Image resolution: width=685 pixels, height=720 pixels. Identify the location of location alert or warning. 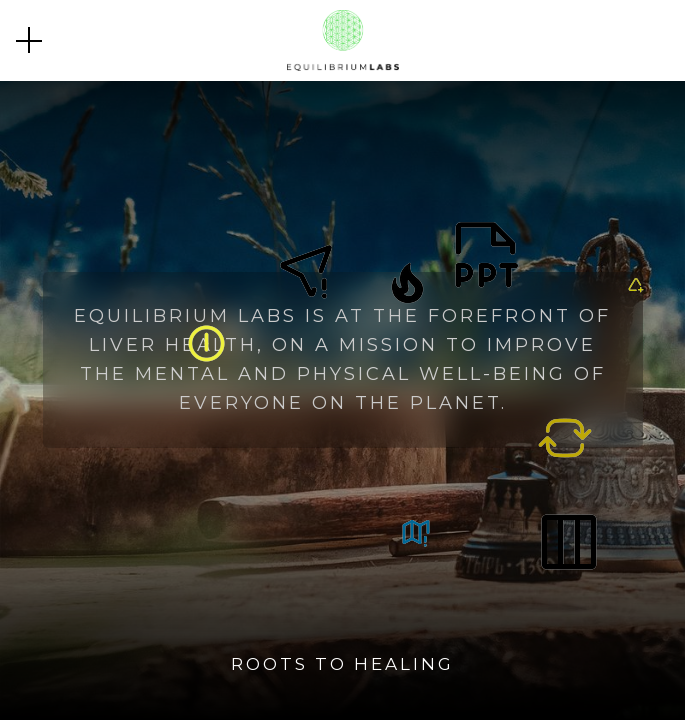
(306, 270).